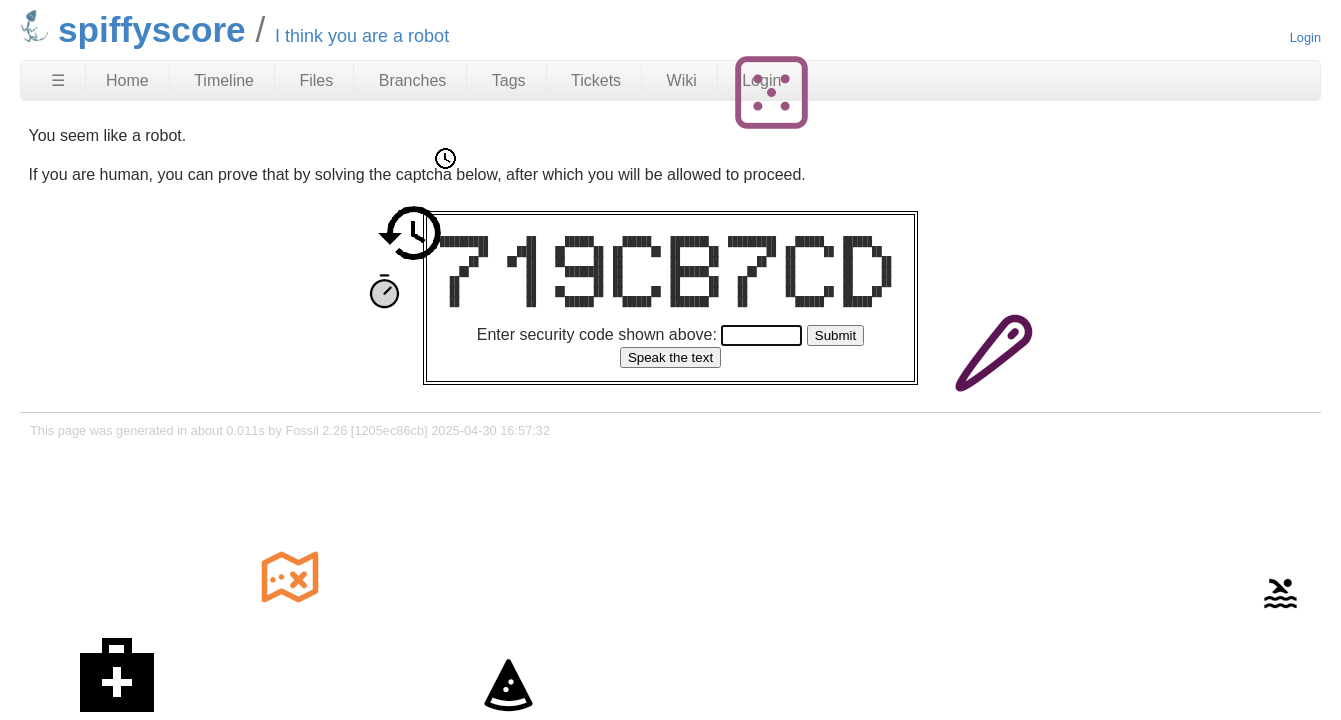 The height and width of the screenshot is (720, 1341). What do you see at coordinates (384, 292) in the screenshot?
I see `set a countdown timer` at bounding box center [384, 292].